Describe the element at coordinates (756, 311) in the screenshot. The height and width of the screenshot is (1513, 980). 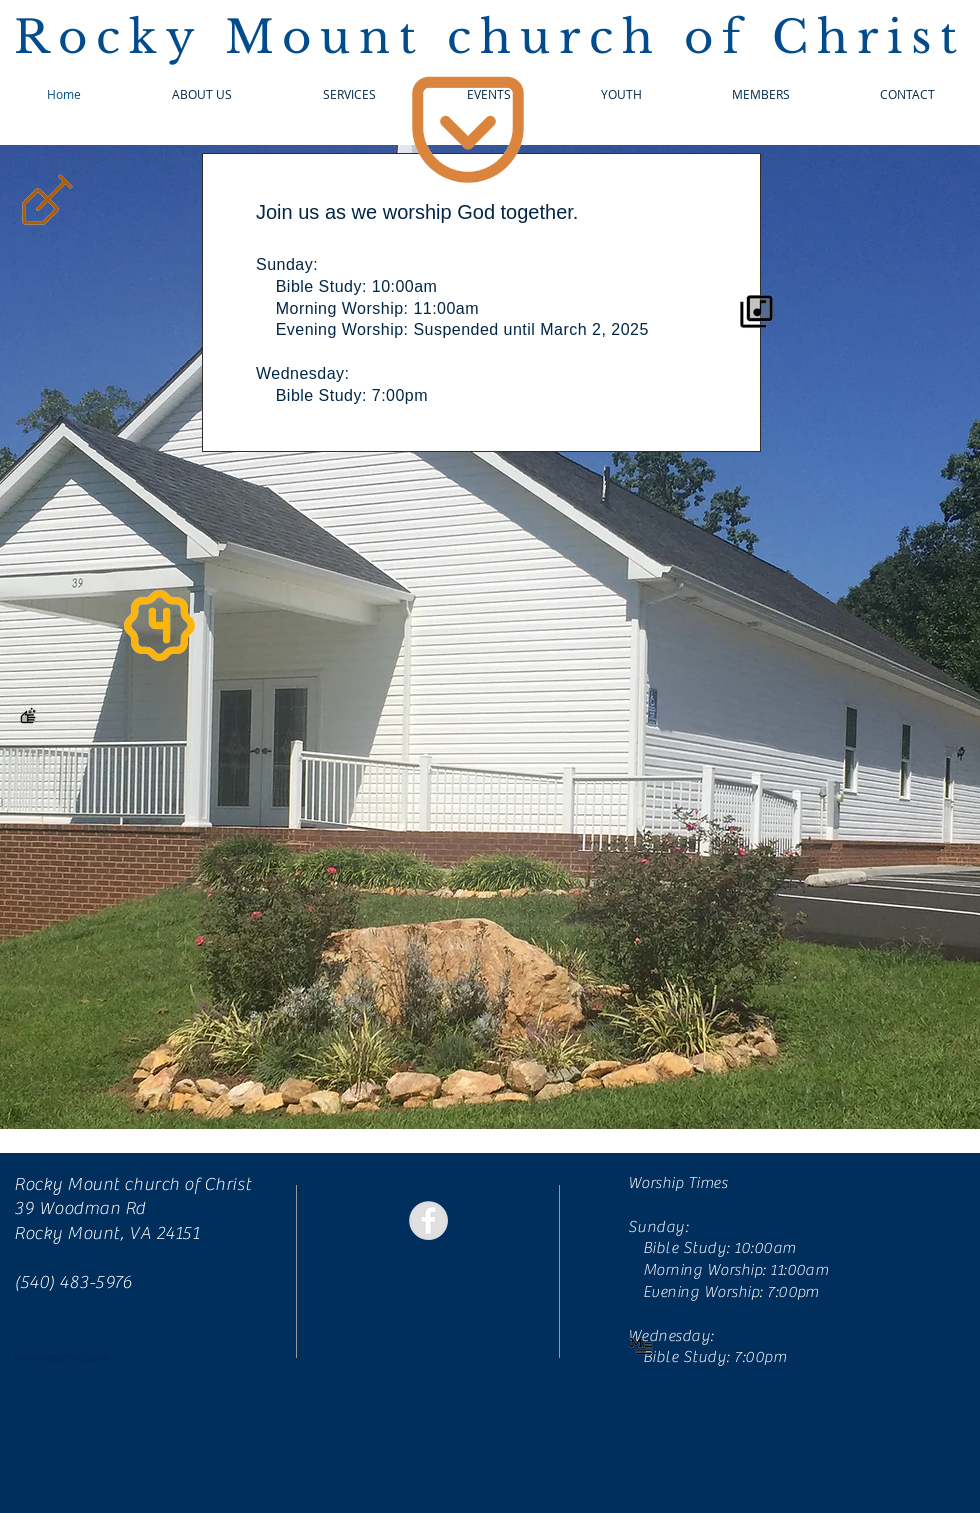
I see `access your music library` at that location.